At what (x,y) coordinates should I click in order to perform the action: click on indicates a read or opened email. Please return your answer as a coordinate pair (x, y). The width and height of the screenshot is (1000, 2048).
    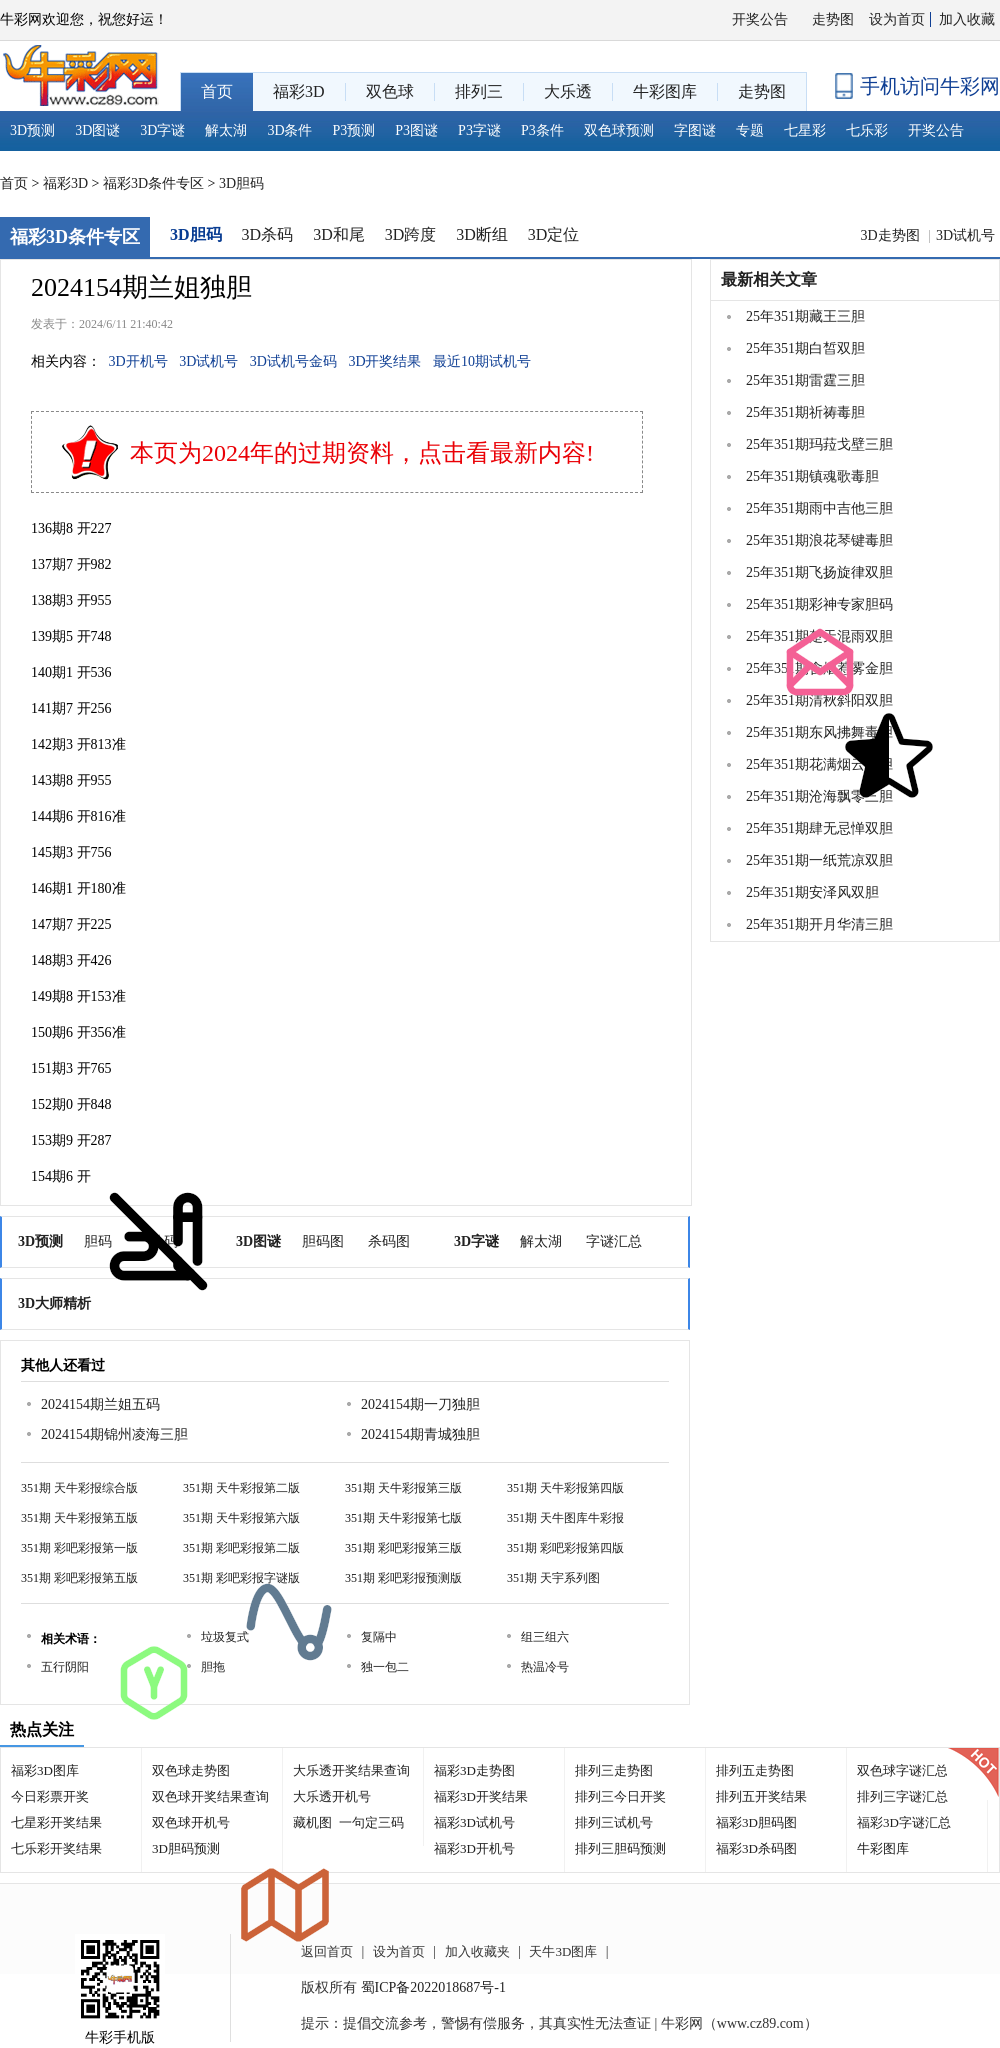
    Looking at the image, I should click on (820, 662).